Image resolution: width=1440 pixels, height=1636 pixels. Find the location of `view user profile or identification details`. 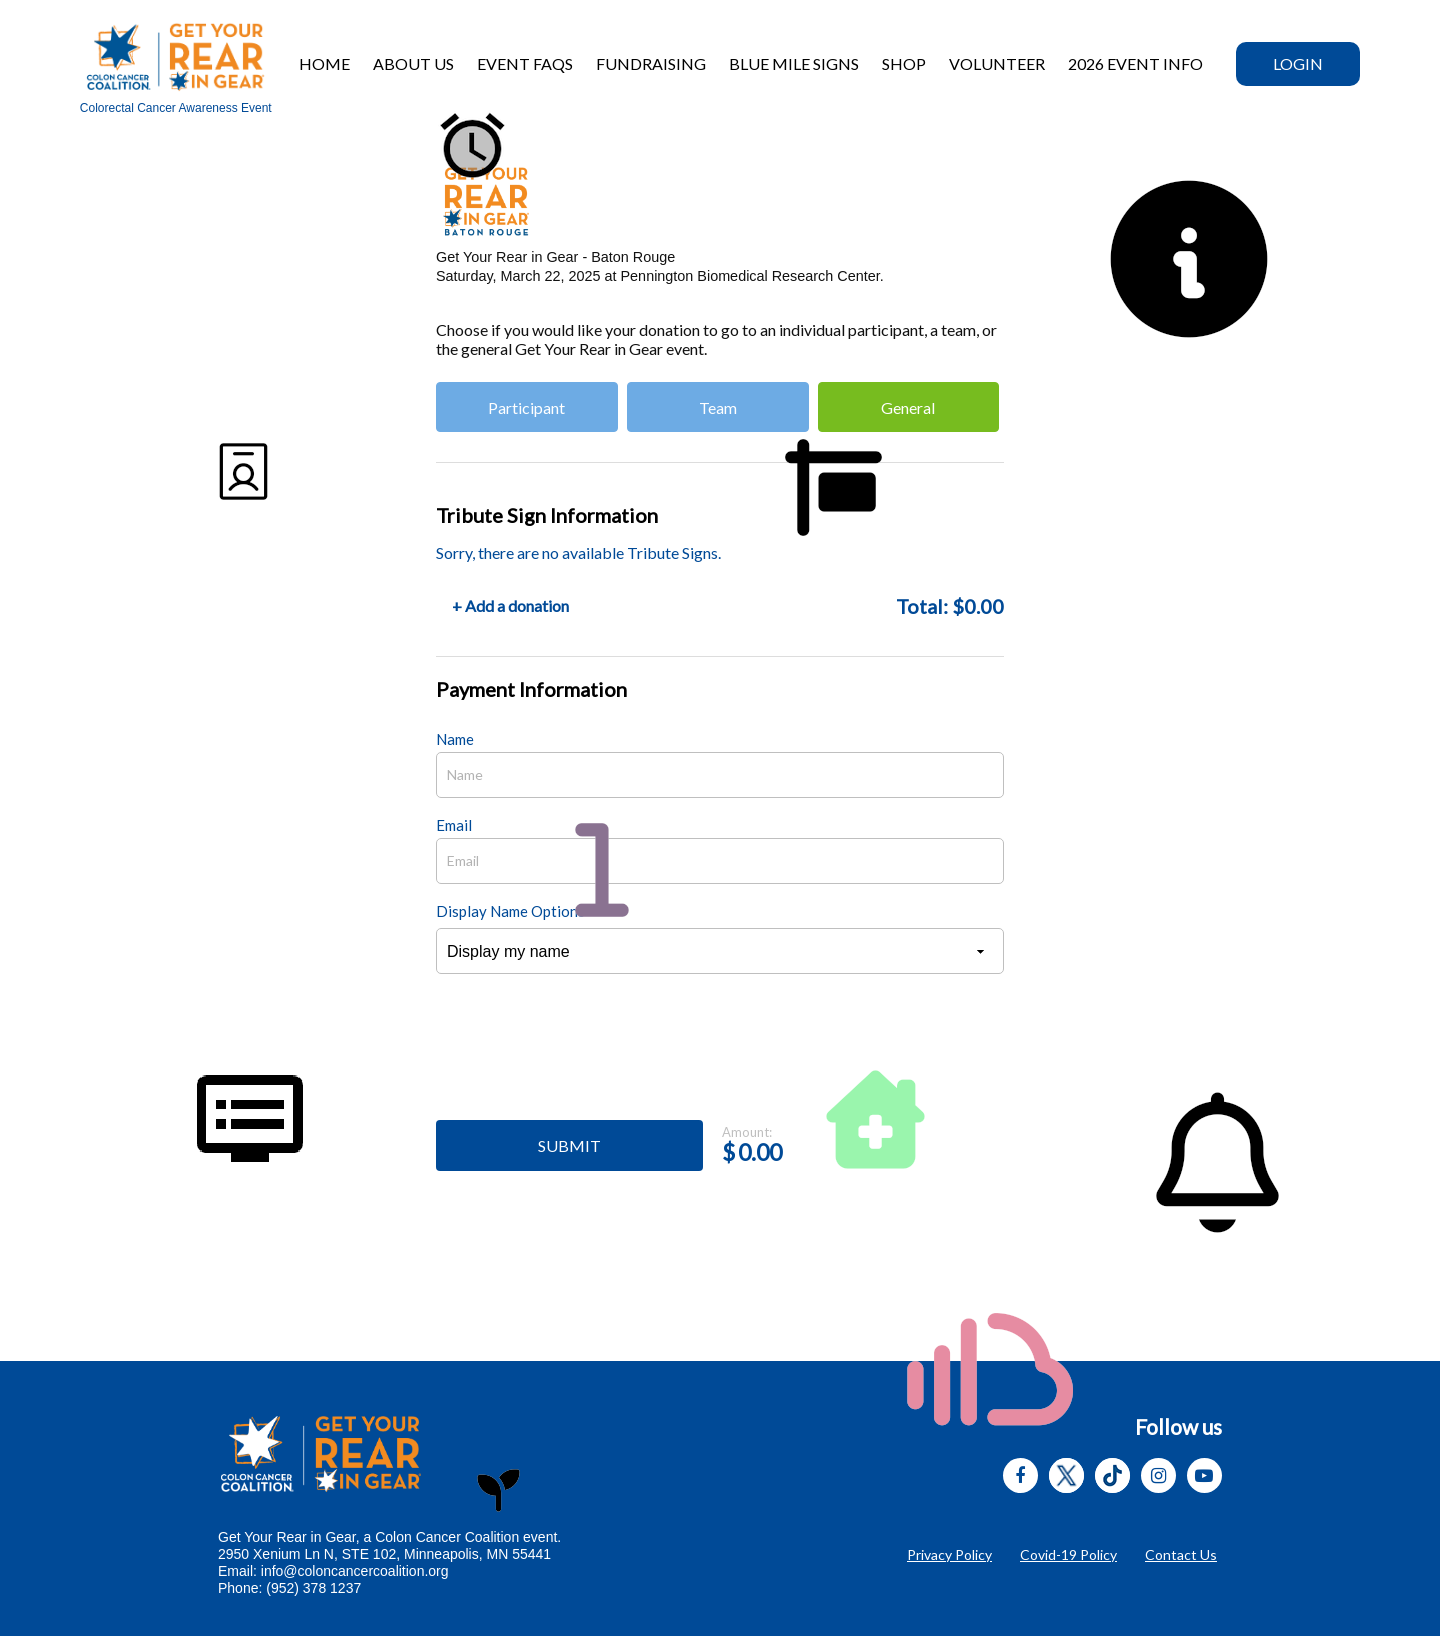

view user profile or identification details is located at coordinates (243, 471).